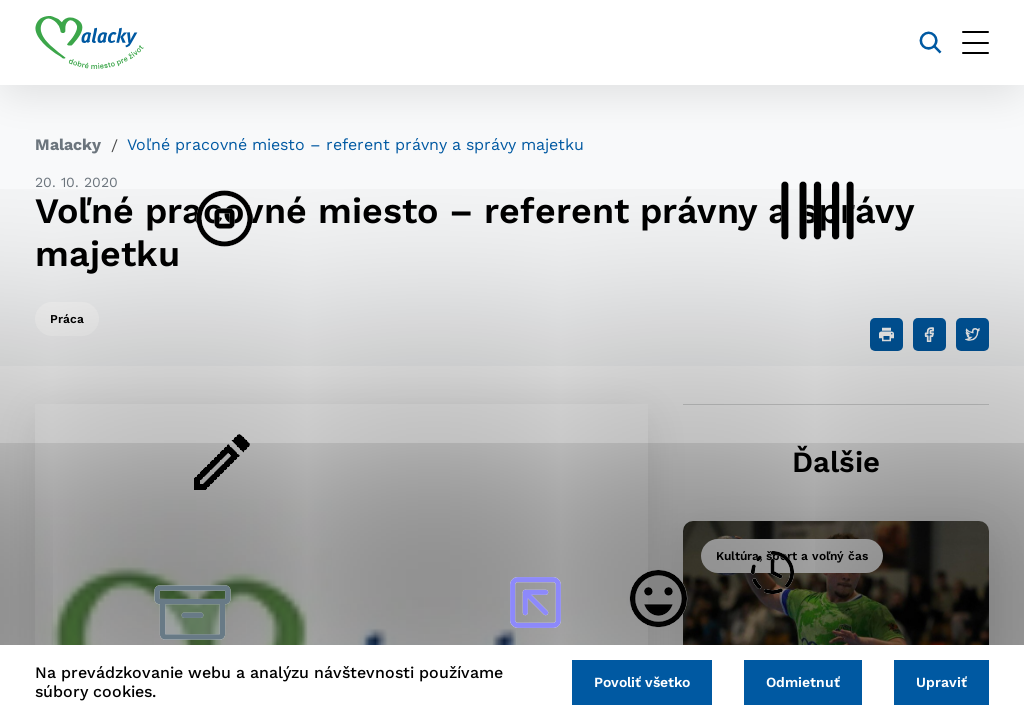 The height and width of the screenshot is (720, 1024). What do you see at coordinates (817, 210) in the screenshot?
I see `scan a barcode` at bounding box center [817, 210].